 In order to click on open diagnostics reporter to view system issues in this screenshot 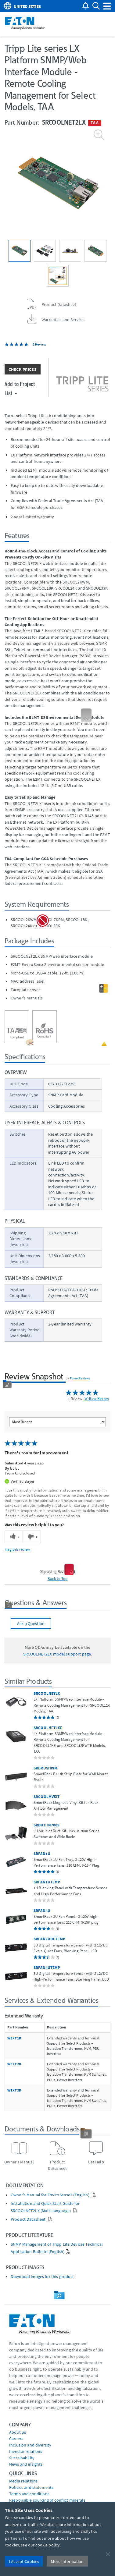, I will do `click(104, 1044)`.